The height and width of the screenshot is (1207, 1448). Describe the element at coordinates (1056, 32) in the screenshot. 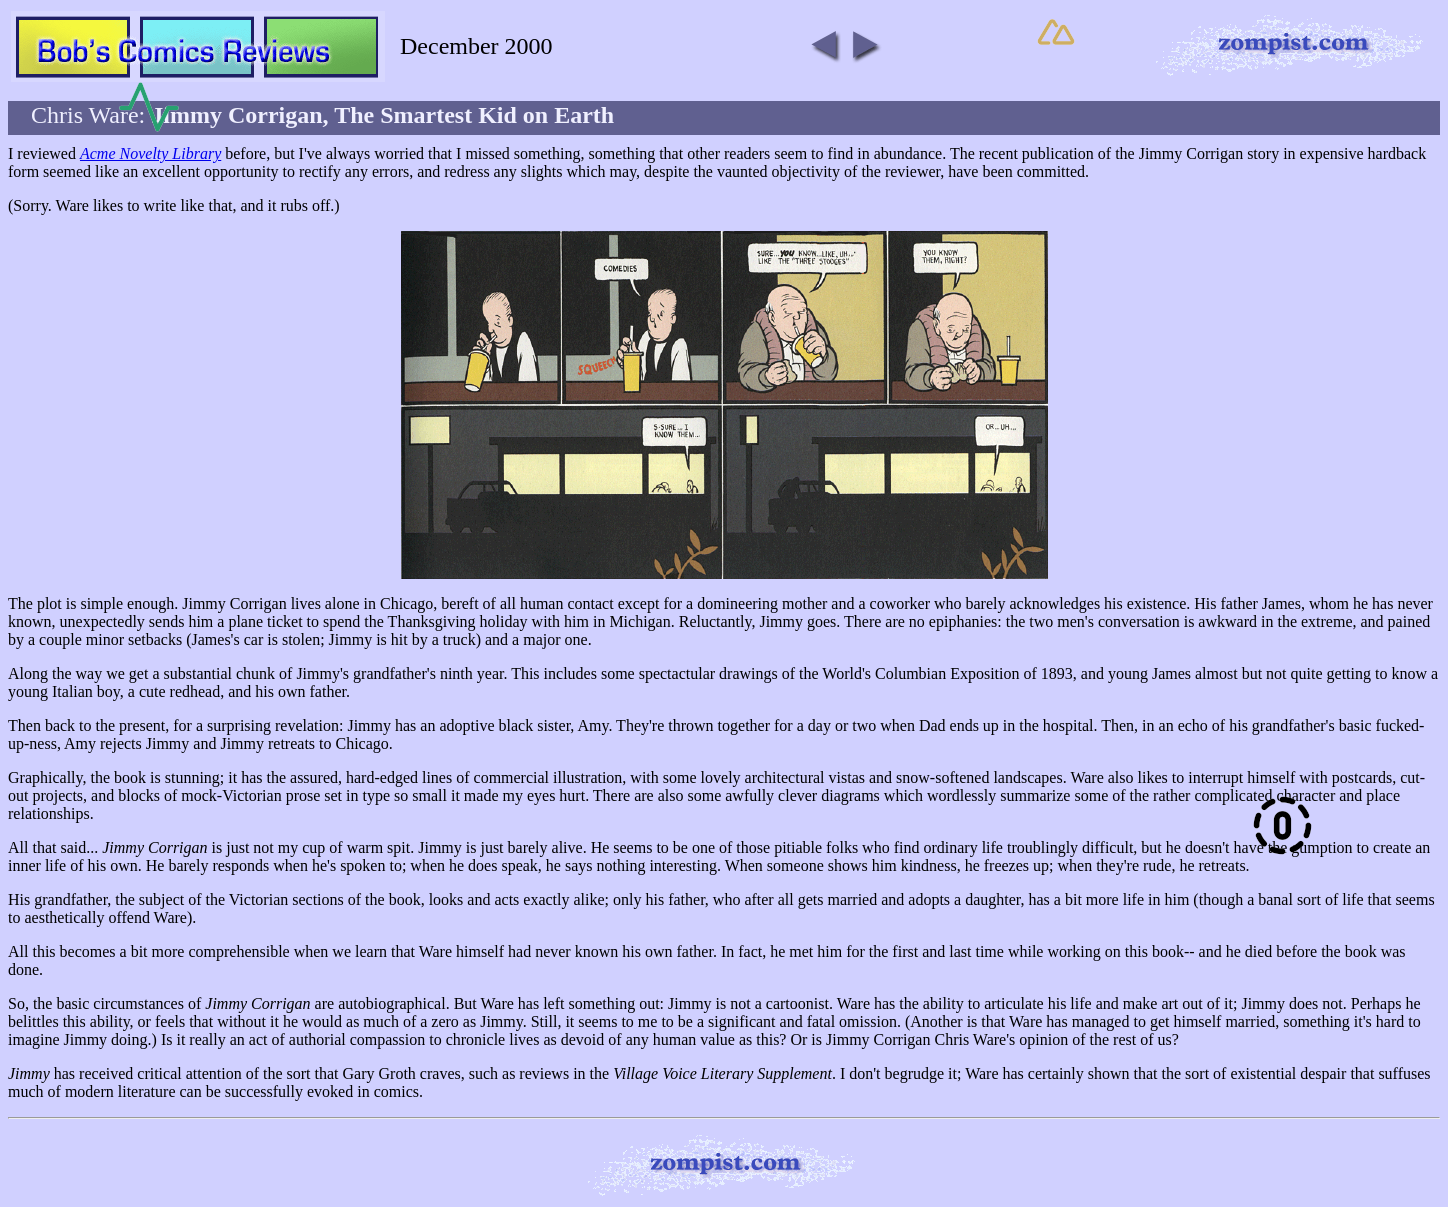

I see `nuxt.js framework logo` at that location.